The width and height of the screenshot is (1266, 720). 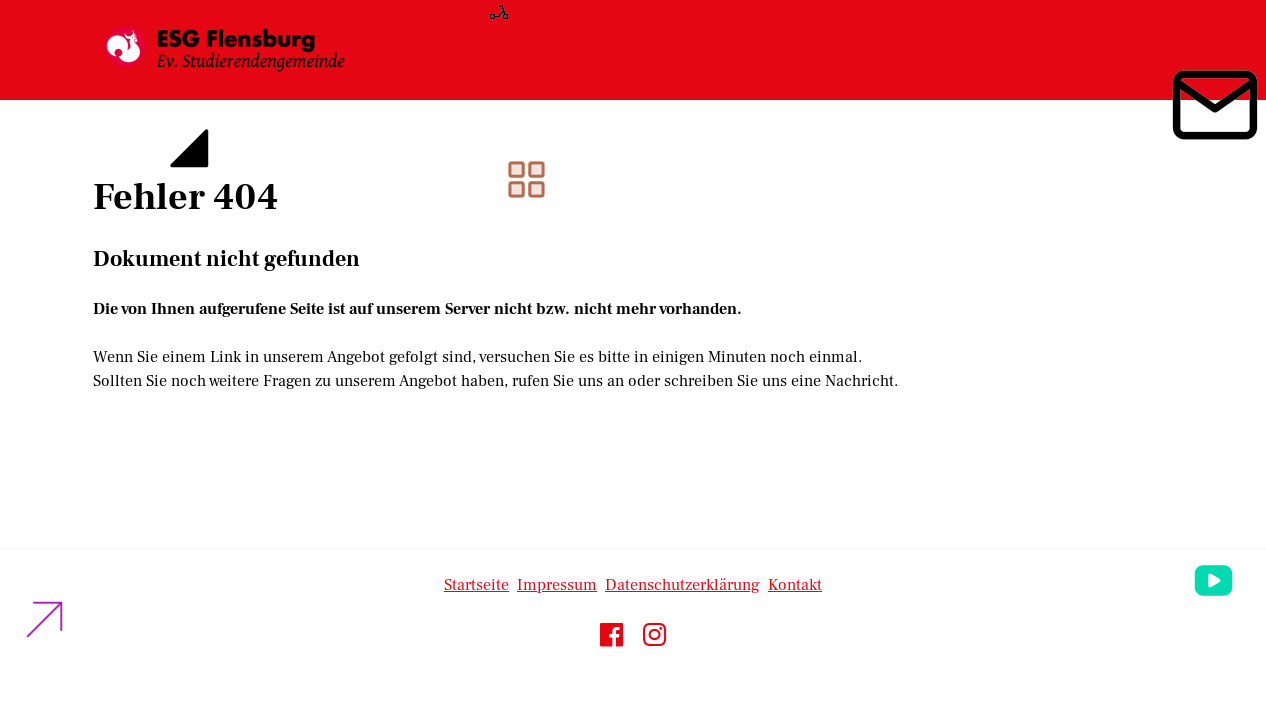 What do you see at coordinates (1215, 105) in the screenshot?
I see `open your email inbox` at bounding box center [1215, 105].